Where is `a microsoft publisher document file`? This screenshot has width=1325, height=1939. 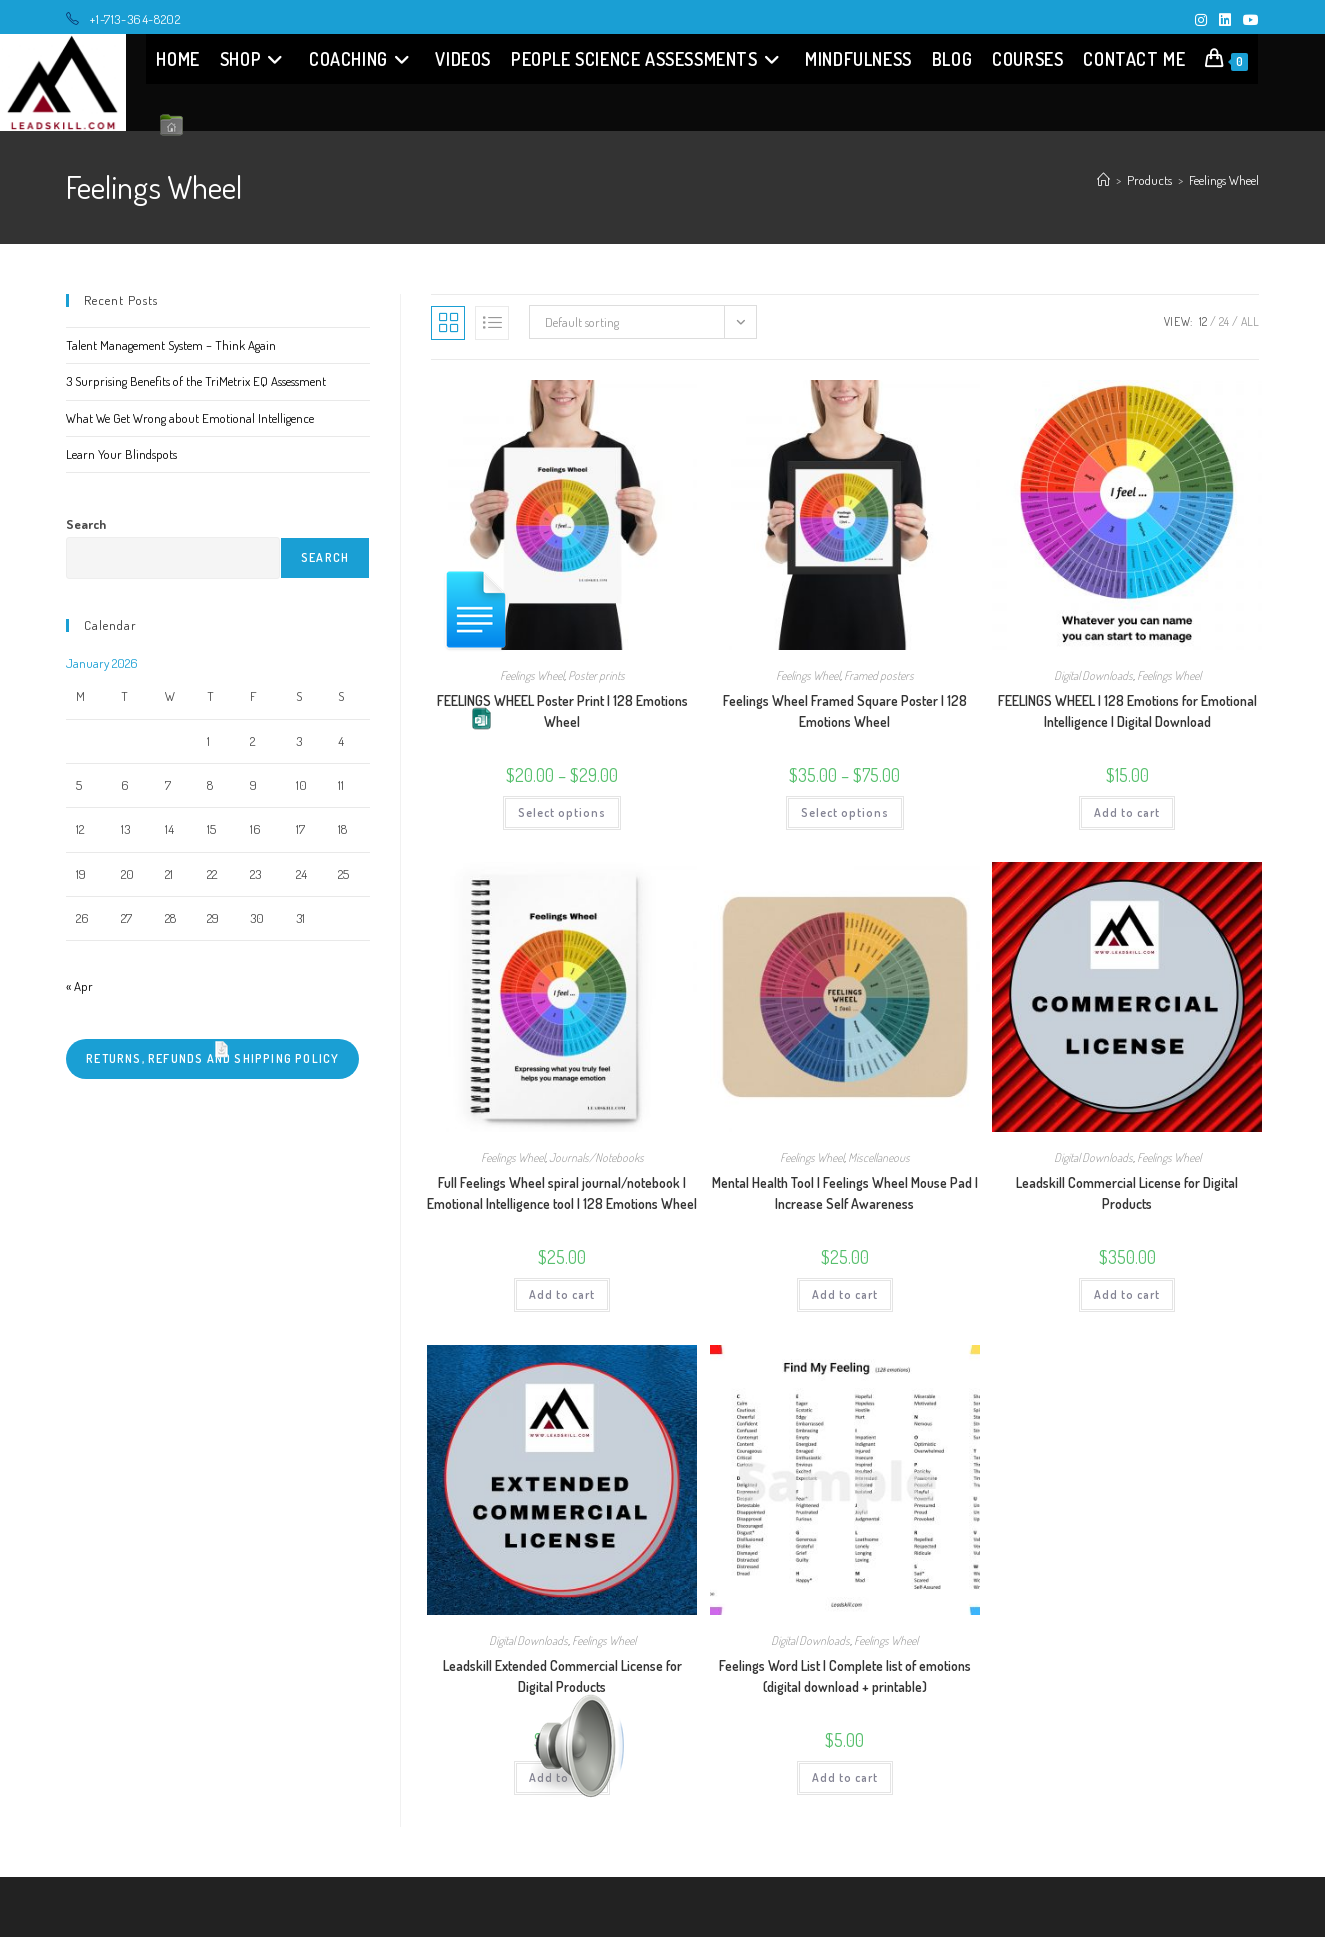 a microsoft publisher document file is located at coordinates (481, 718).